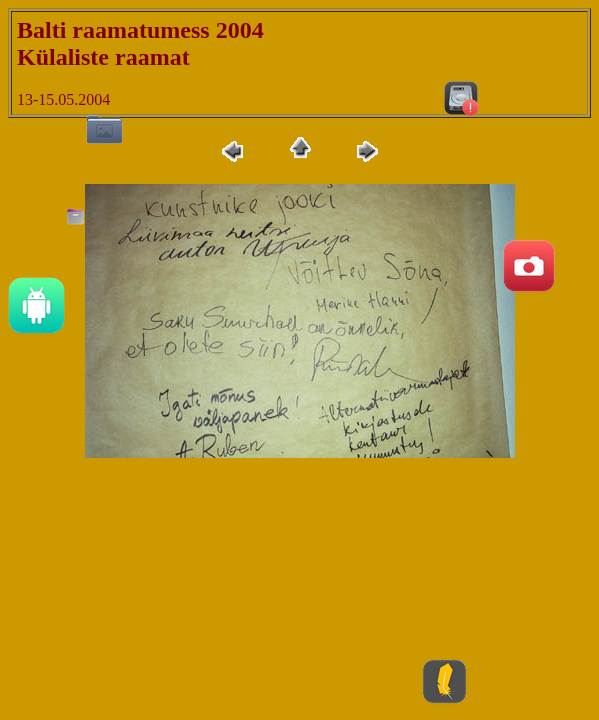 This screenshot has height=720, width=599. What do you see at coordinates (36, 305) in the screenshot?
I see `launch anbox android emulator` at bounding box center [36, 305].